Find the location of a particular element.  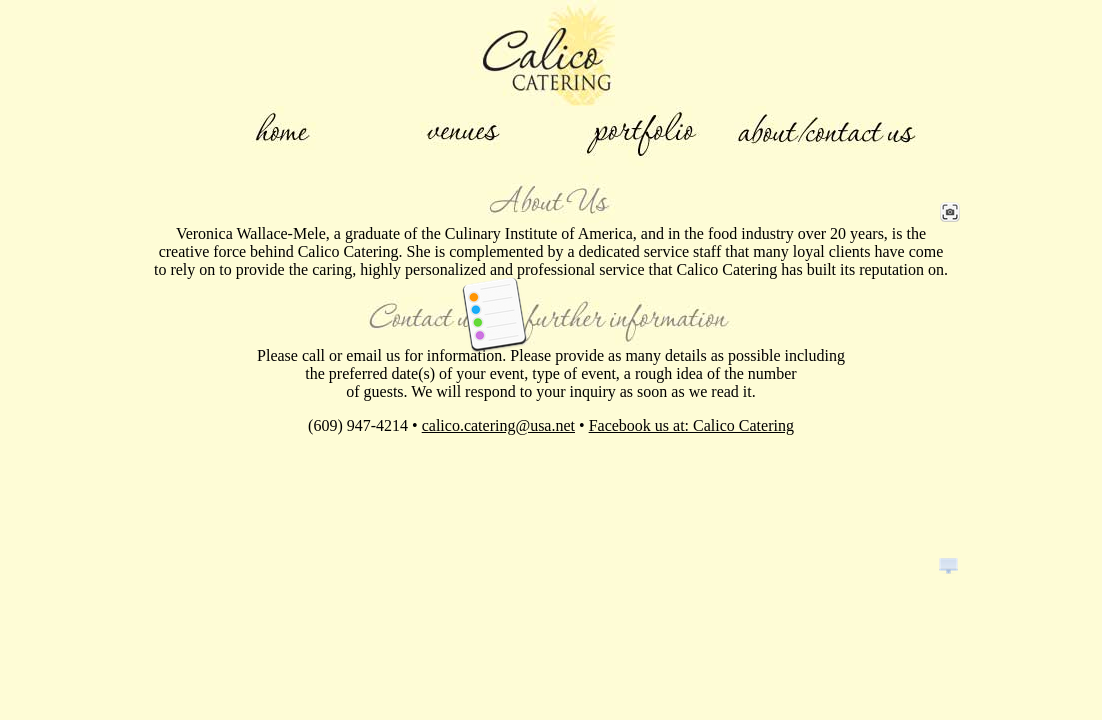

indicates a blue iMac device in your system is located at coordinates (948, 565).